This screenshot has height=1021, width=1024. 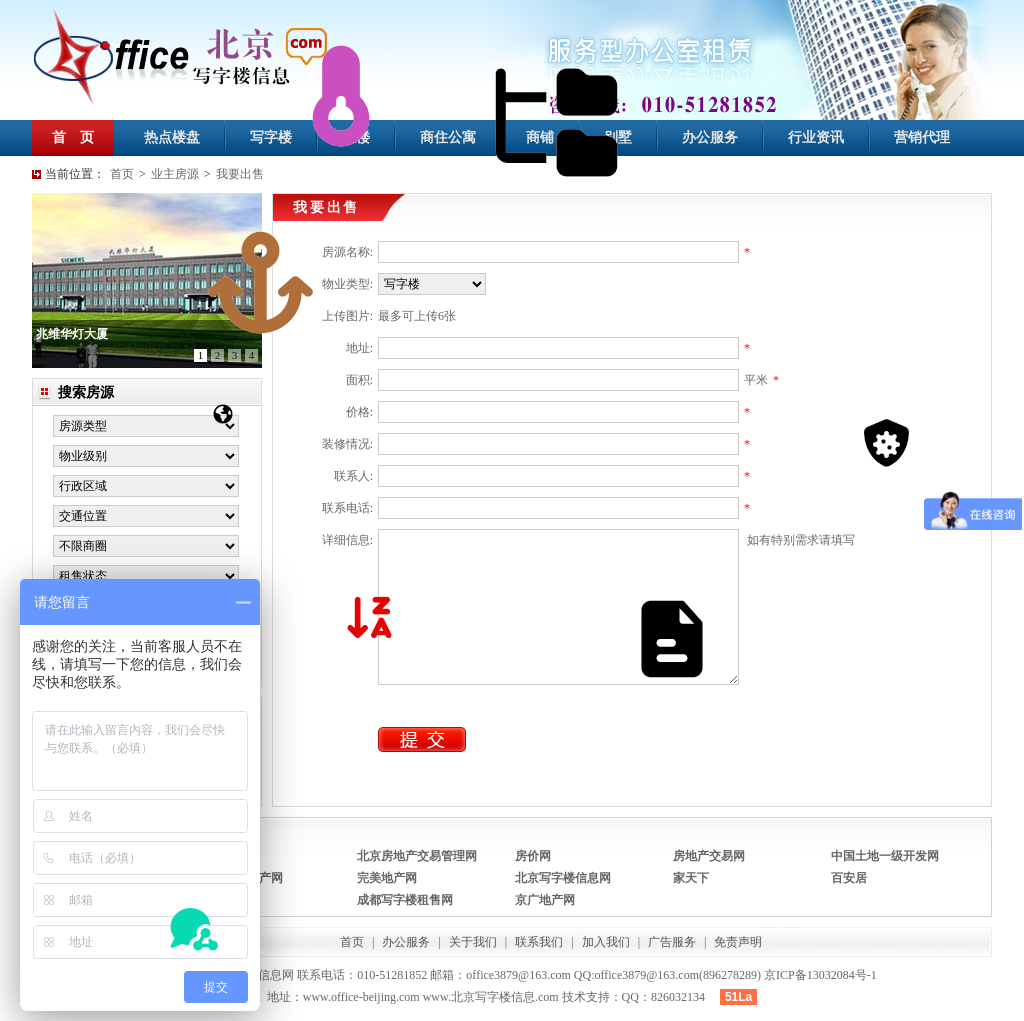 What do you see at coordinates (193, 928) in the screenshot?
I see `view connected conversations or message threads` at bounding box center [193, 928].